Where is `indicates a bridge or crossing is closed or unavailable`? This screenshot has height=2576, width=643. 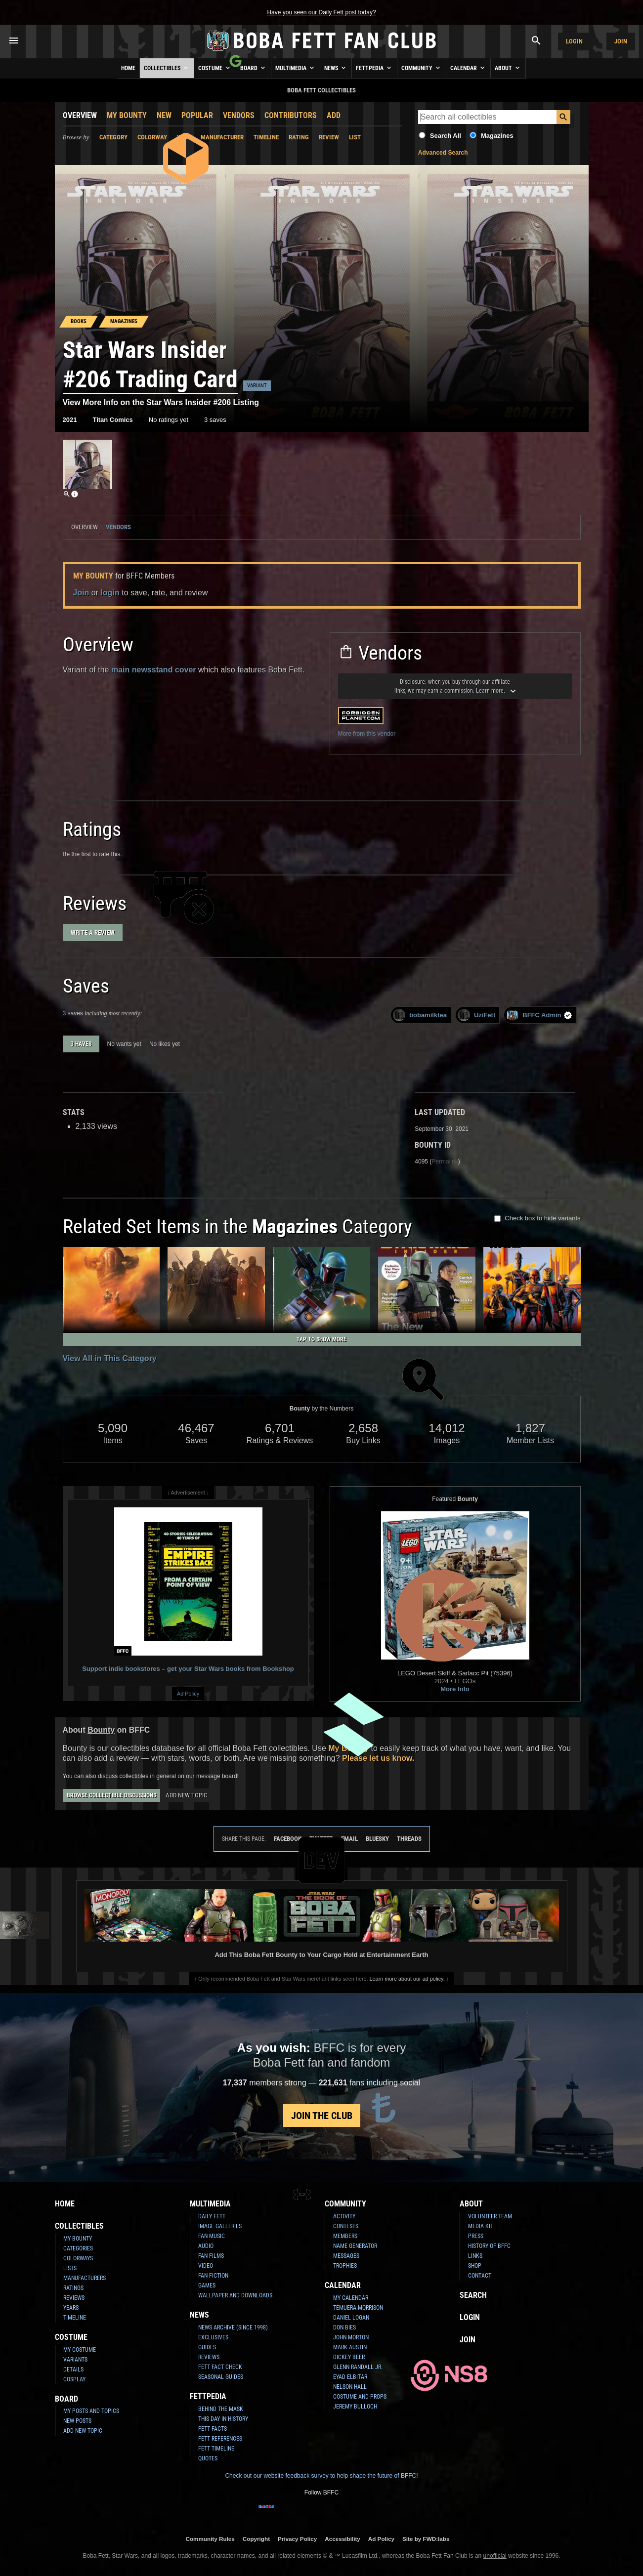
indicates a bridge or crossing is closed or unavailable is located at coordinates (184, 894).